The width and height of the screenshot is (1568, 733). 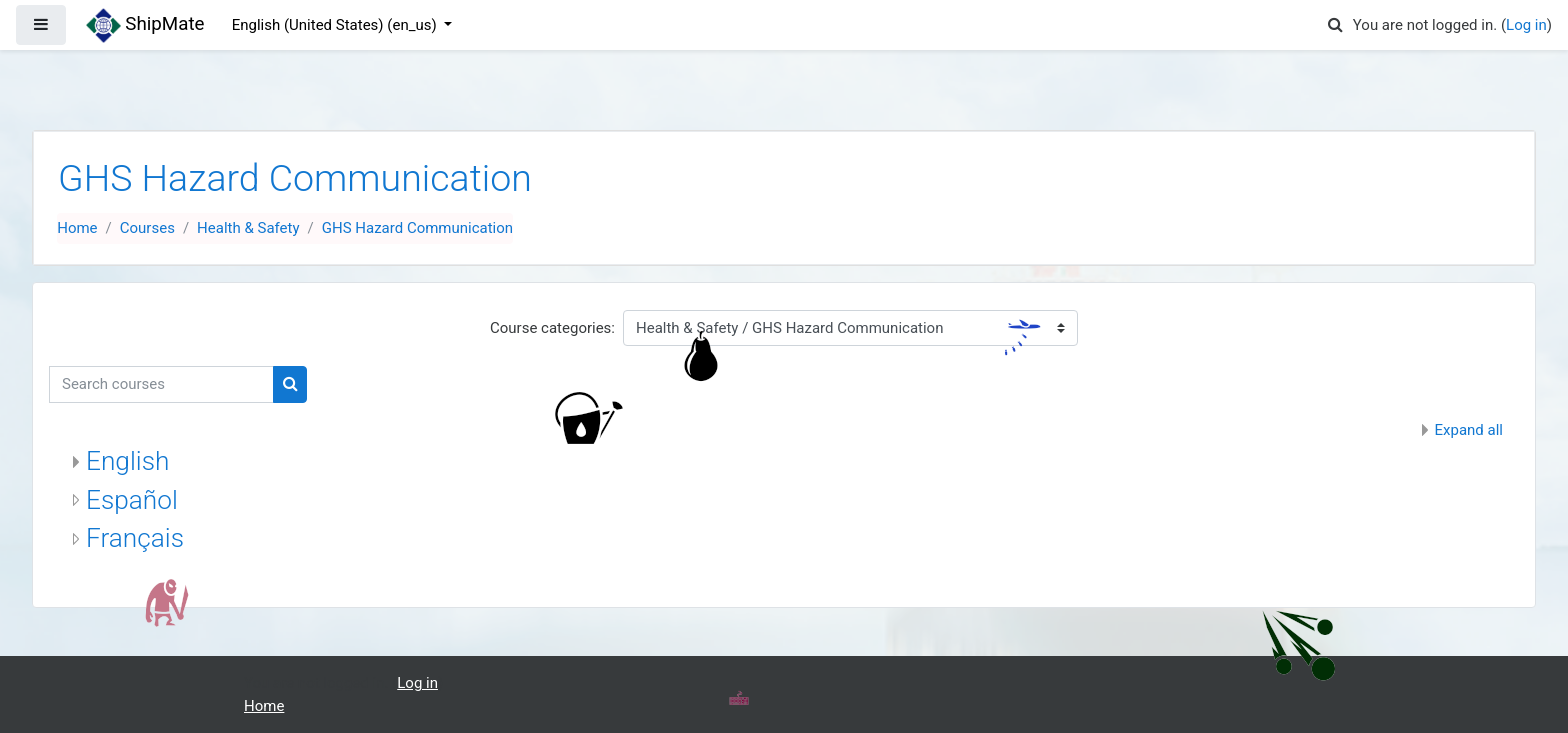 I want to click on enemy minion character in a game interface, so click(x=167, y=603).